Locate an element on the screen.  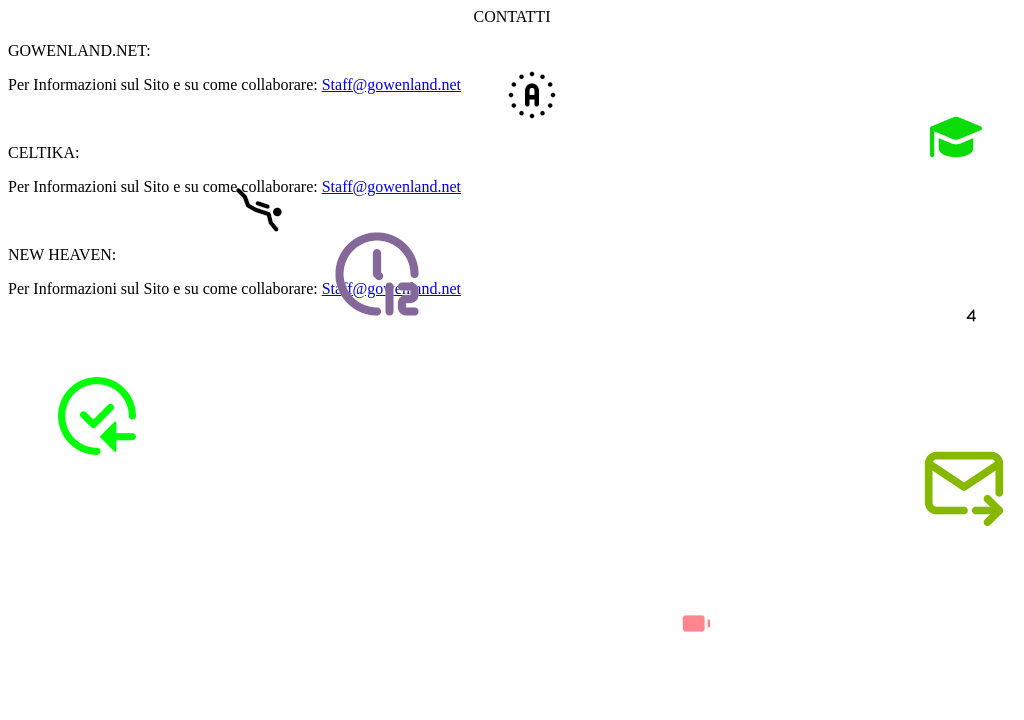
indicates step four in a multi-step process is located at coordinates (971, 315).